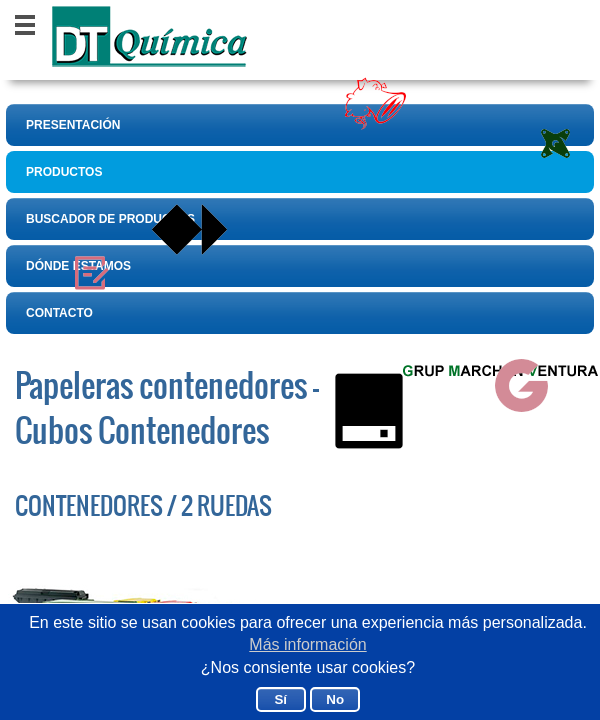 Image resolution: width=600 pixels, height=720 pixels. Describe the element at coordinates (90, 273) in the screenshot. I see `edit or compose a draft document` at that location.